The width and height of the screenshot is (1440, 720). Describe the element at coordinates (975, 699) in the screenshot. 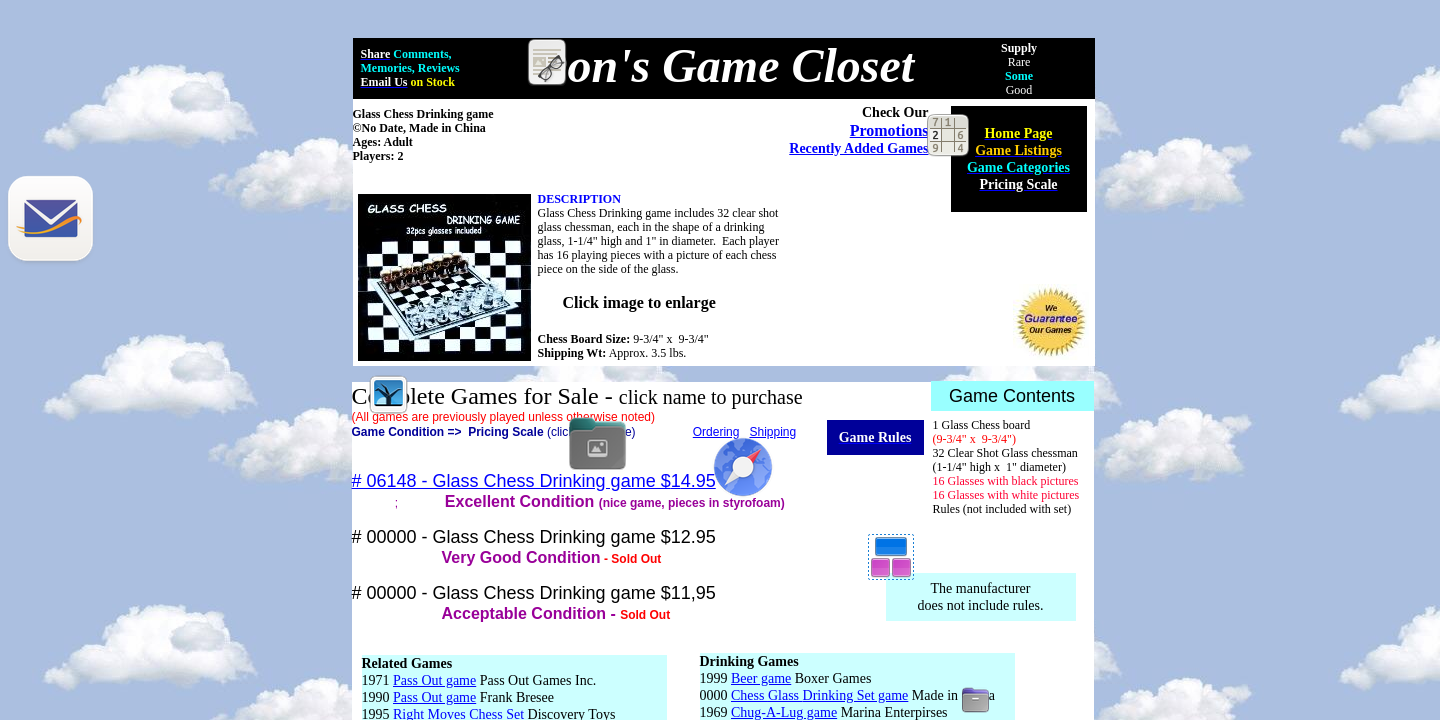

I see `open the nautilus file manager` at that location.